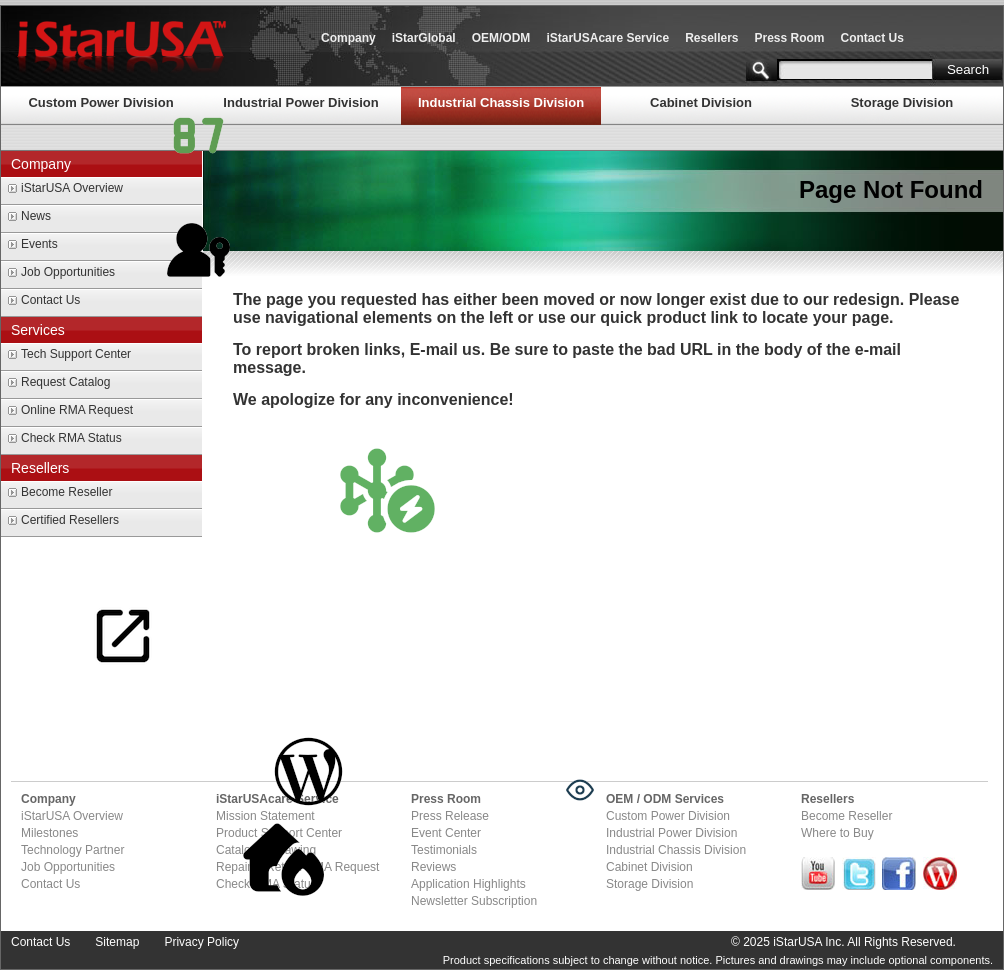 Image resolution: width=1004 pixels, height=970 pixels. I want to click on view or preview content, so click(580, 790).